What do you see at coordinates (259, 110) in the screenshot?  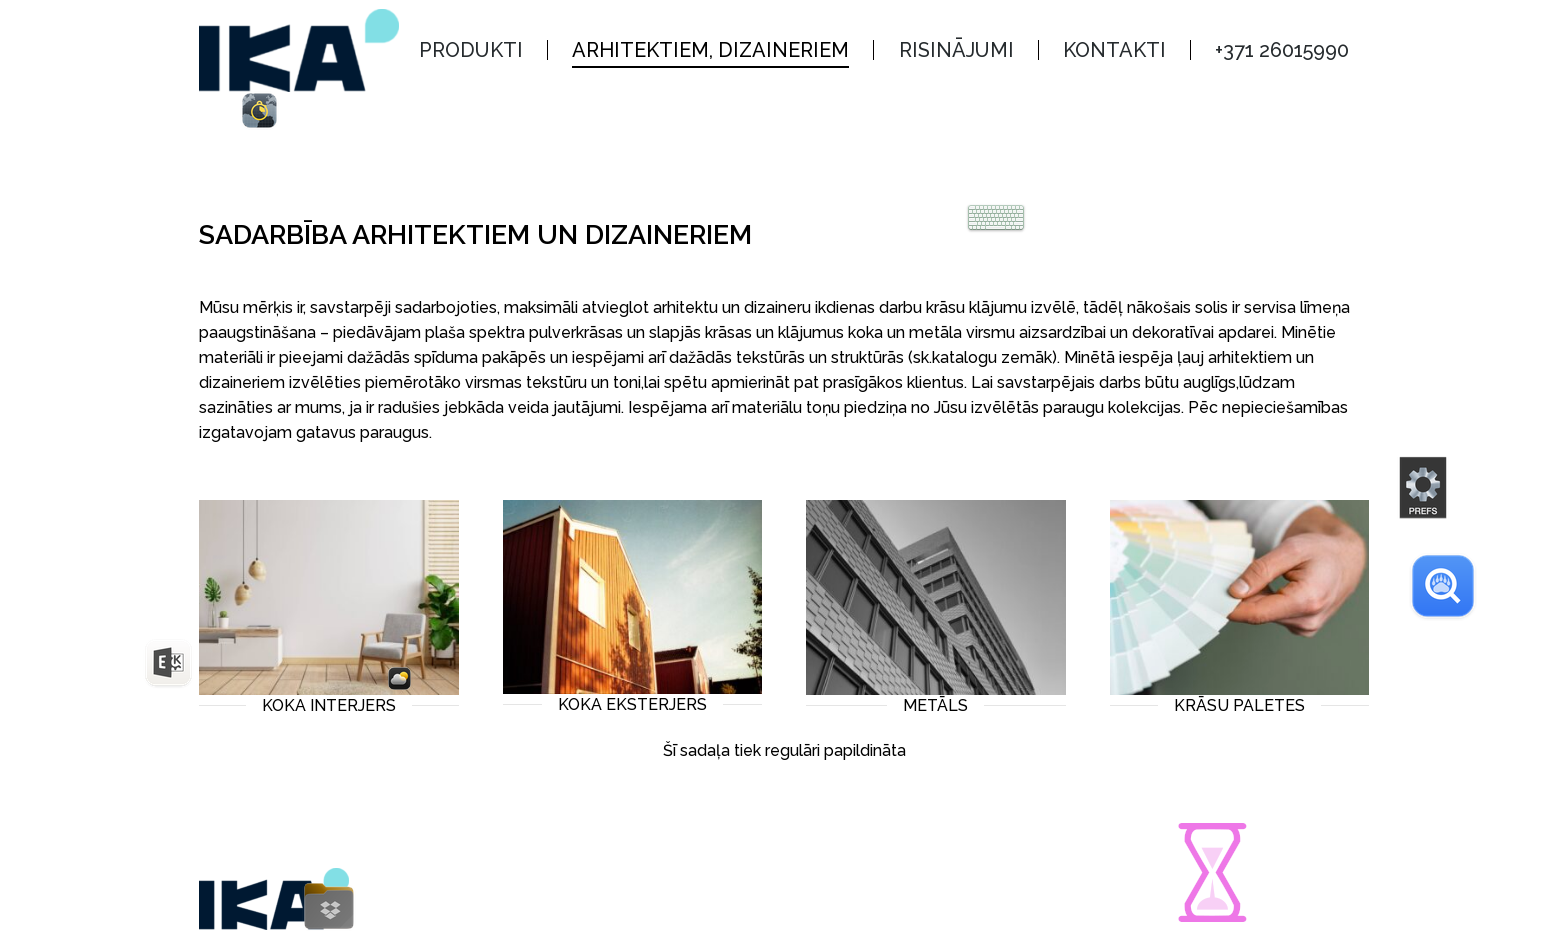 I see `manage browser cookie settings` at bounding box center [259, 110].